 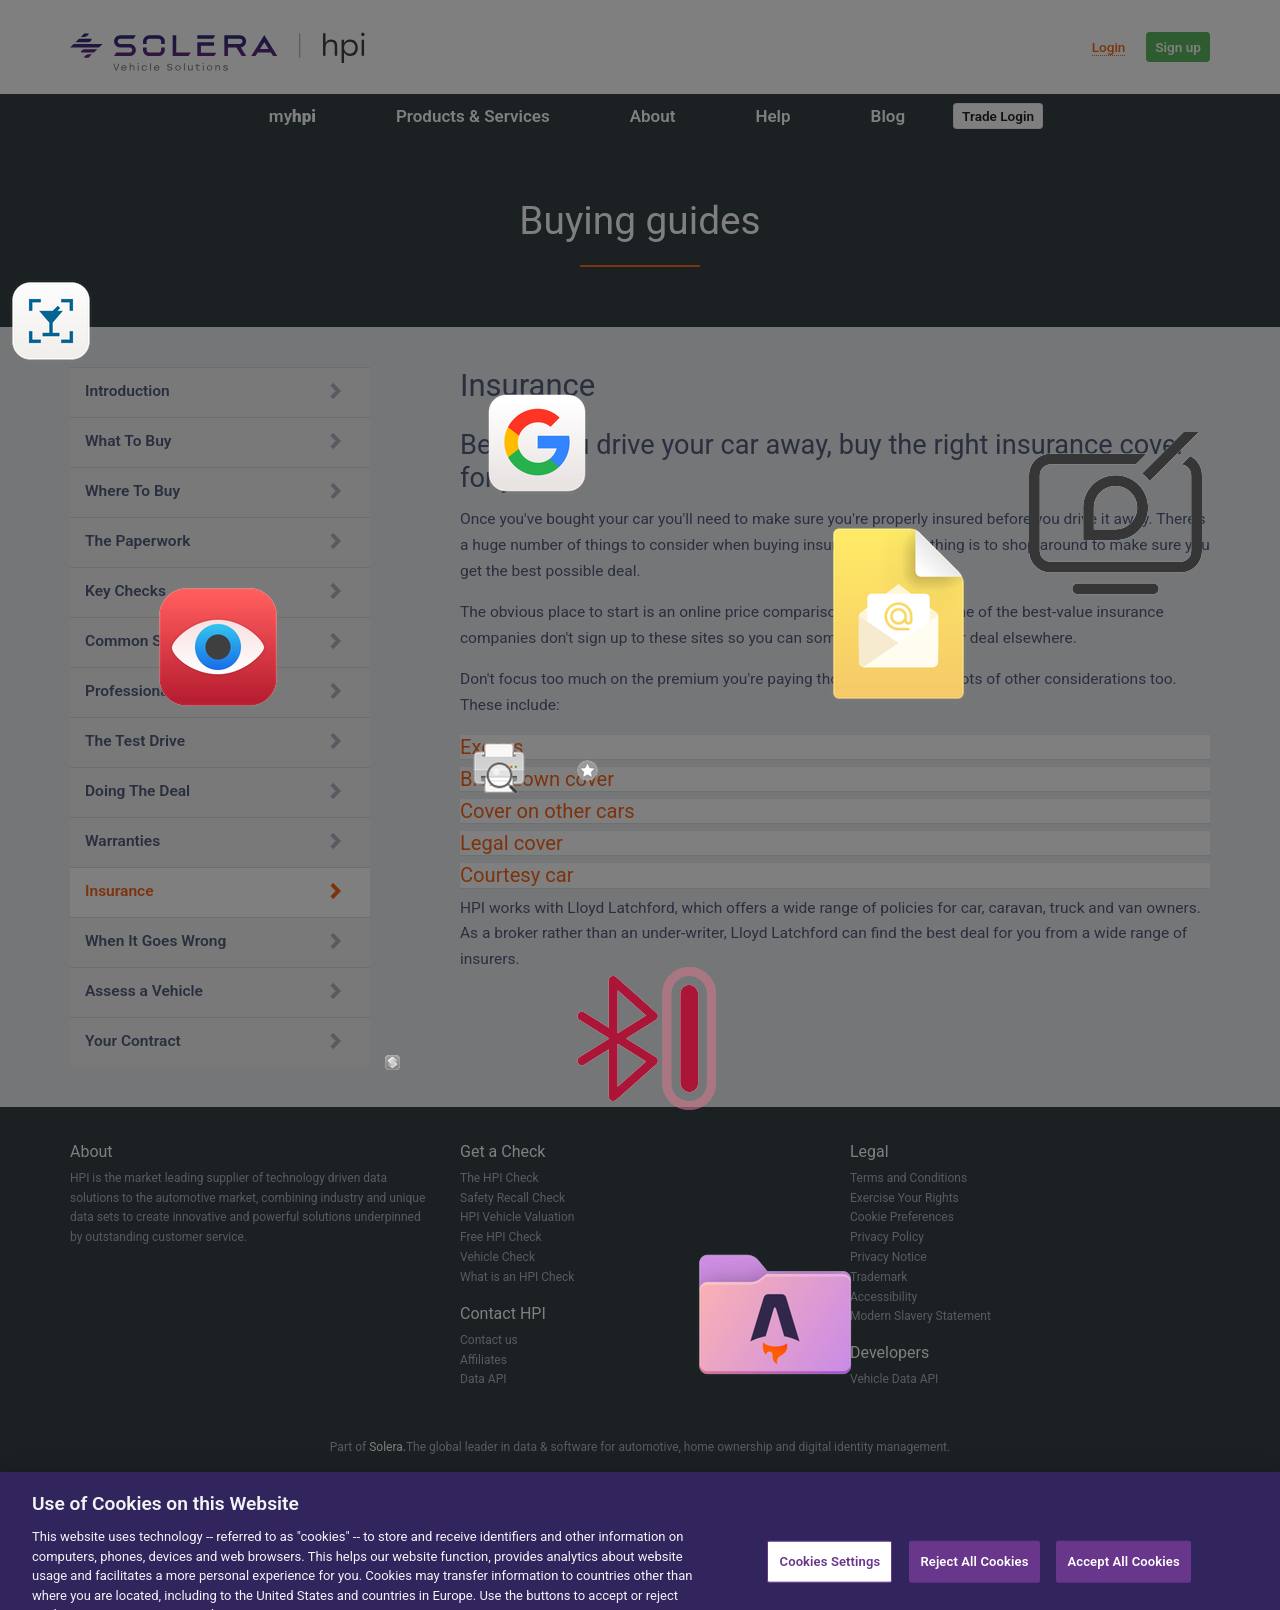 What do you see at coordinates (587, 770) in the screenshot?
I see `indicates an unrated item` at bounding box center [587, 770].